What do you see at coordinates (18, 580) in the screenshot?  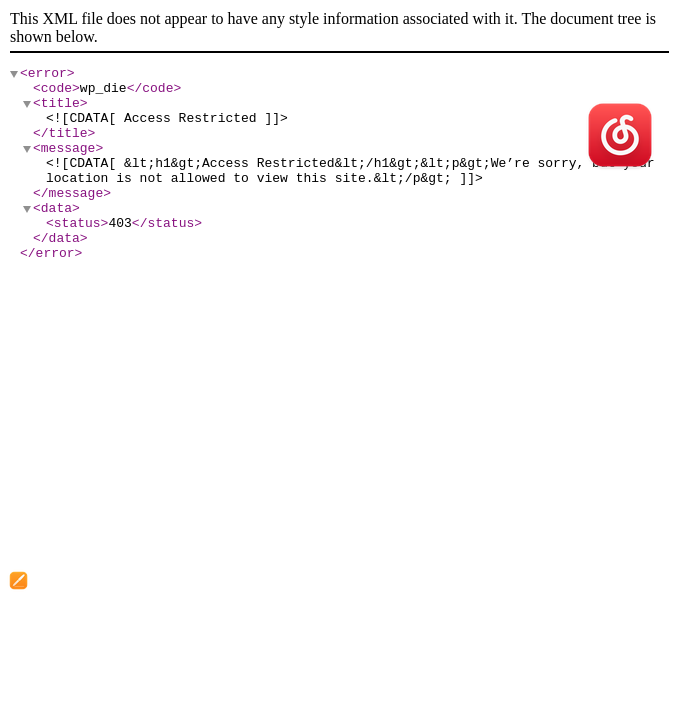 I see `open Pages document editor` at bounding box center [18, 580].